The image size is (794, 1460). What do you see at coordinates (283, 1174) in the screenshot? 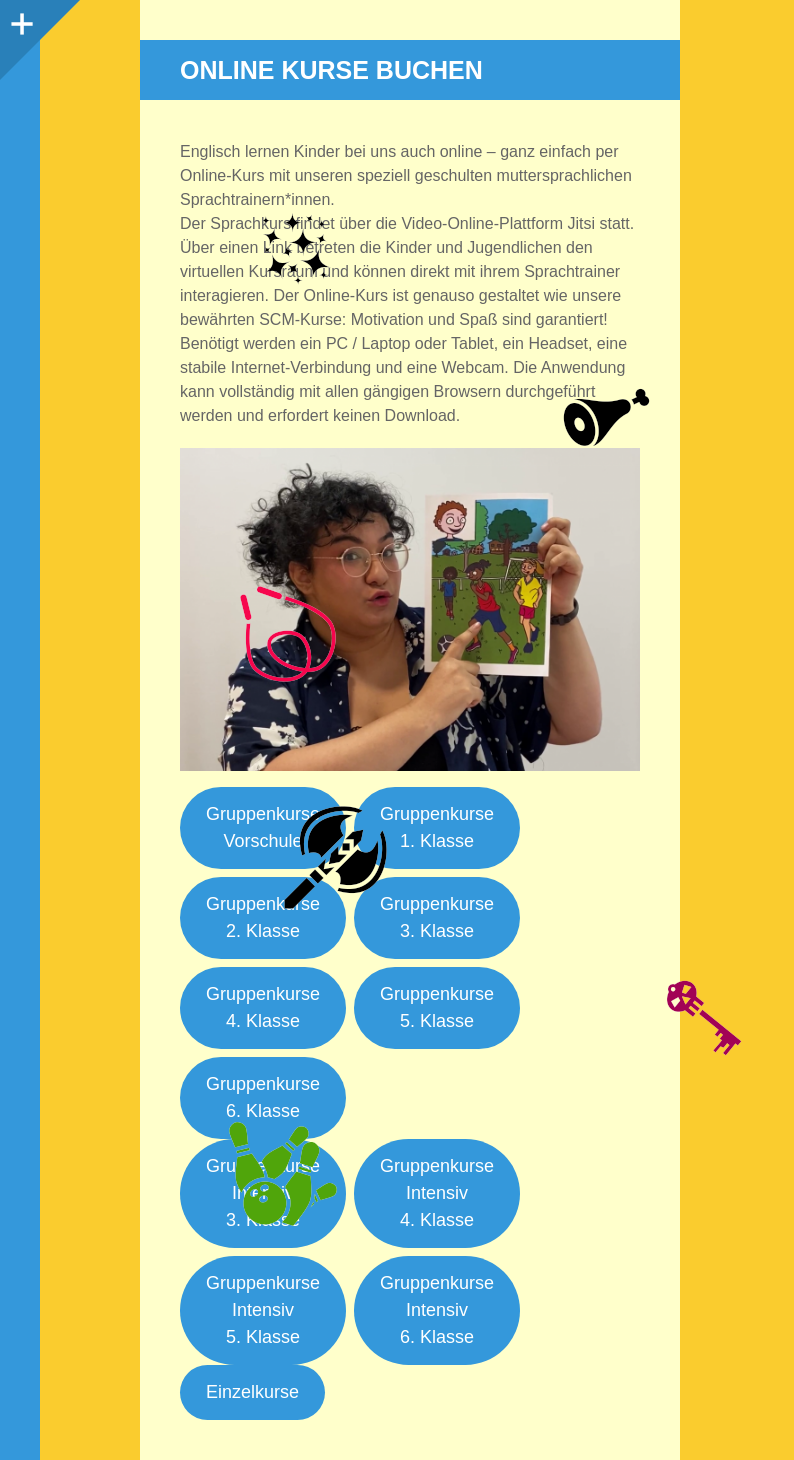
I see `indicates a strike in a bowling game` at bounding box center [283, 1174].